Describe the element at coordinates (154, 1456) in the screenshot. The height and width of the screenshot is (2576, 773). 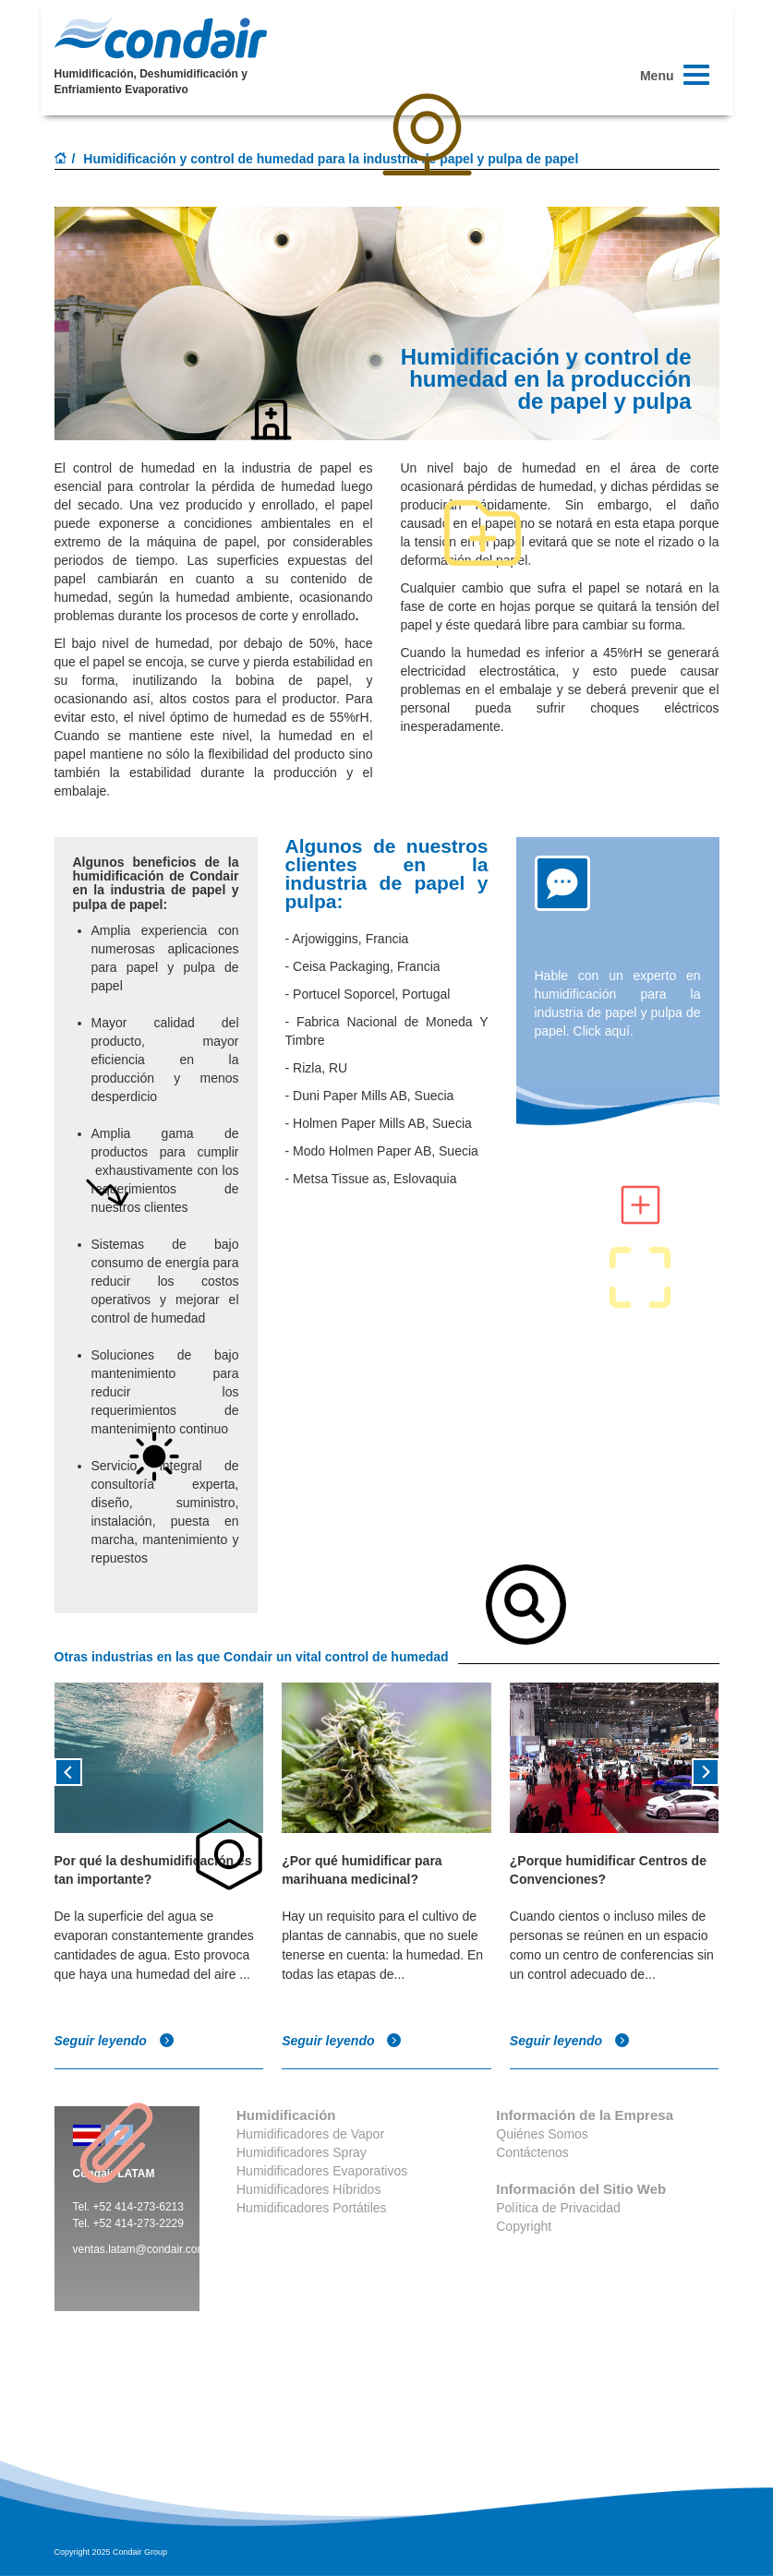
I see `switch to light mode` at that location.